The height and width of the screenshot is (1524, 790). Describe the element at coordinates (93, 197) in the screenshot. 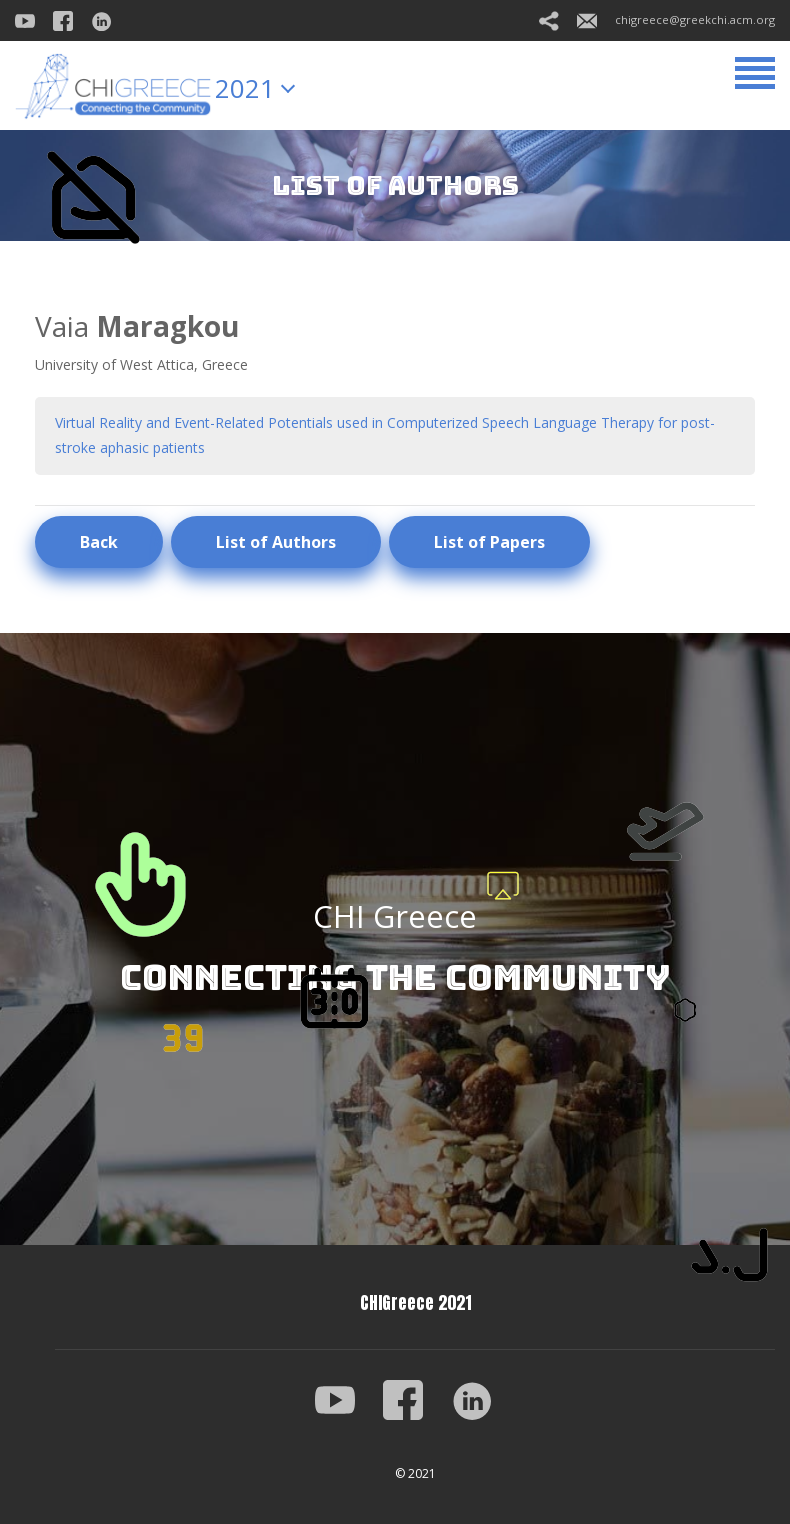

I see `smart home controls are disabled` at that location.